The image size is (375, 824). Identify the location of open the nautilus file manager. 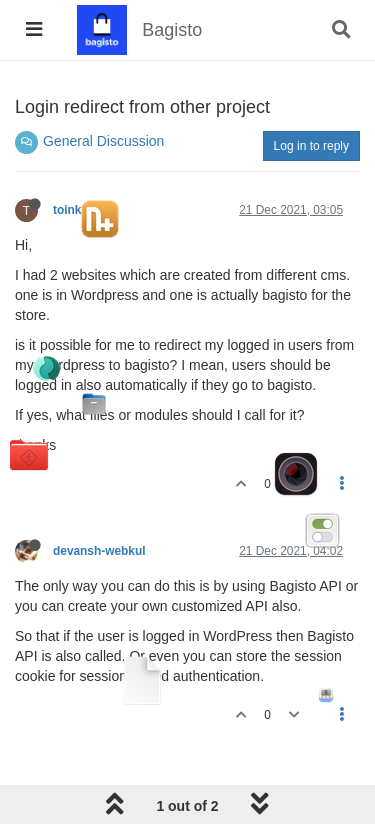
(94, 404).